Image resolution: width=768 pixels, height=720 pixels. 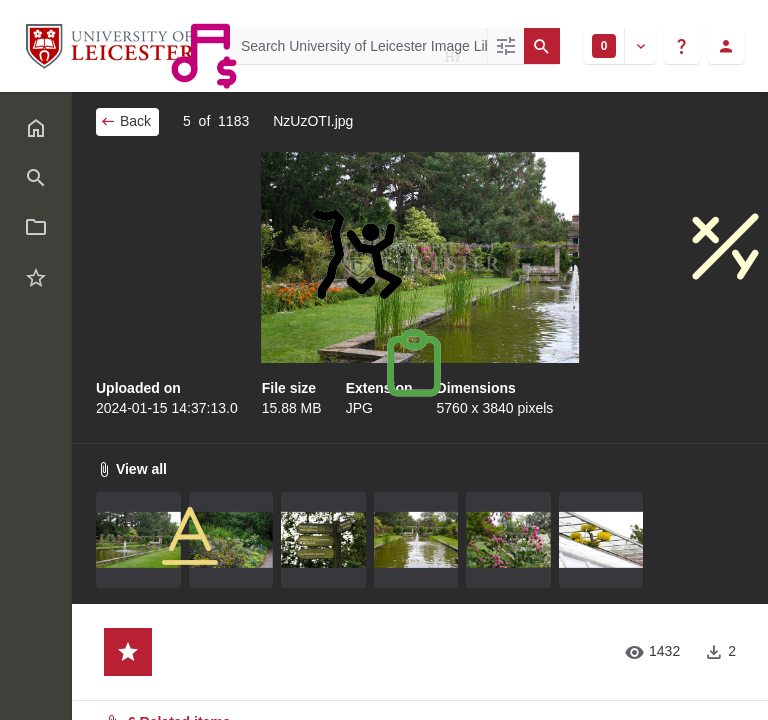 What do you see at coordinates (452, 56) in the screenshot?
I see `format text as heading level 2` at bounding box center [452, 56].